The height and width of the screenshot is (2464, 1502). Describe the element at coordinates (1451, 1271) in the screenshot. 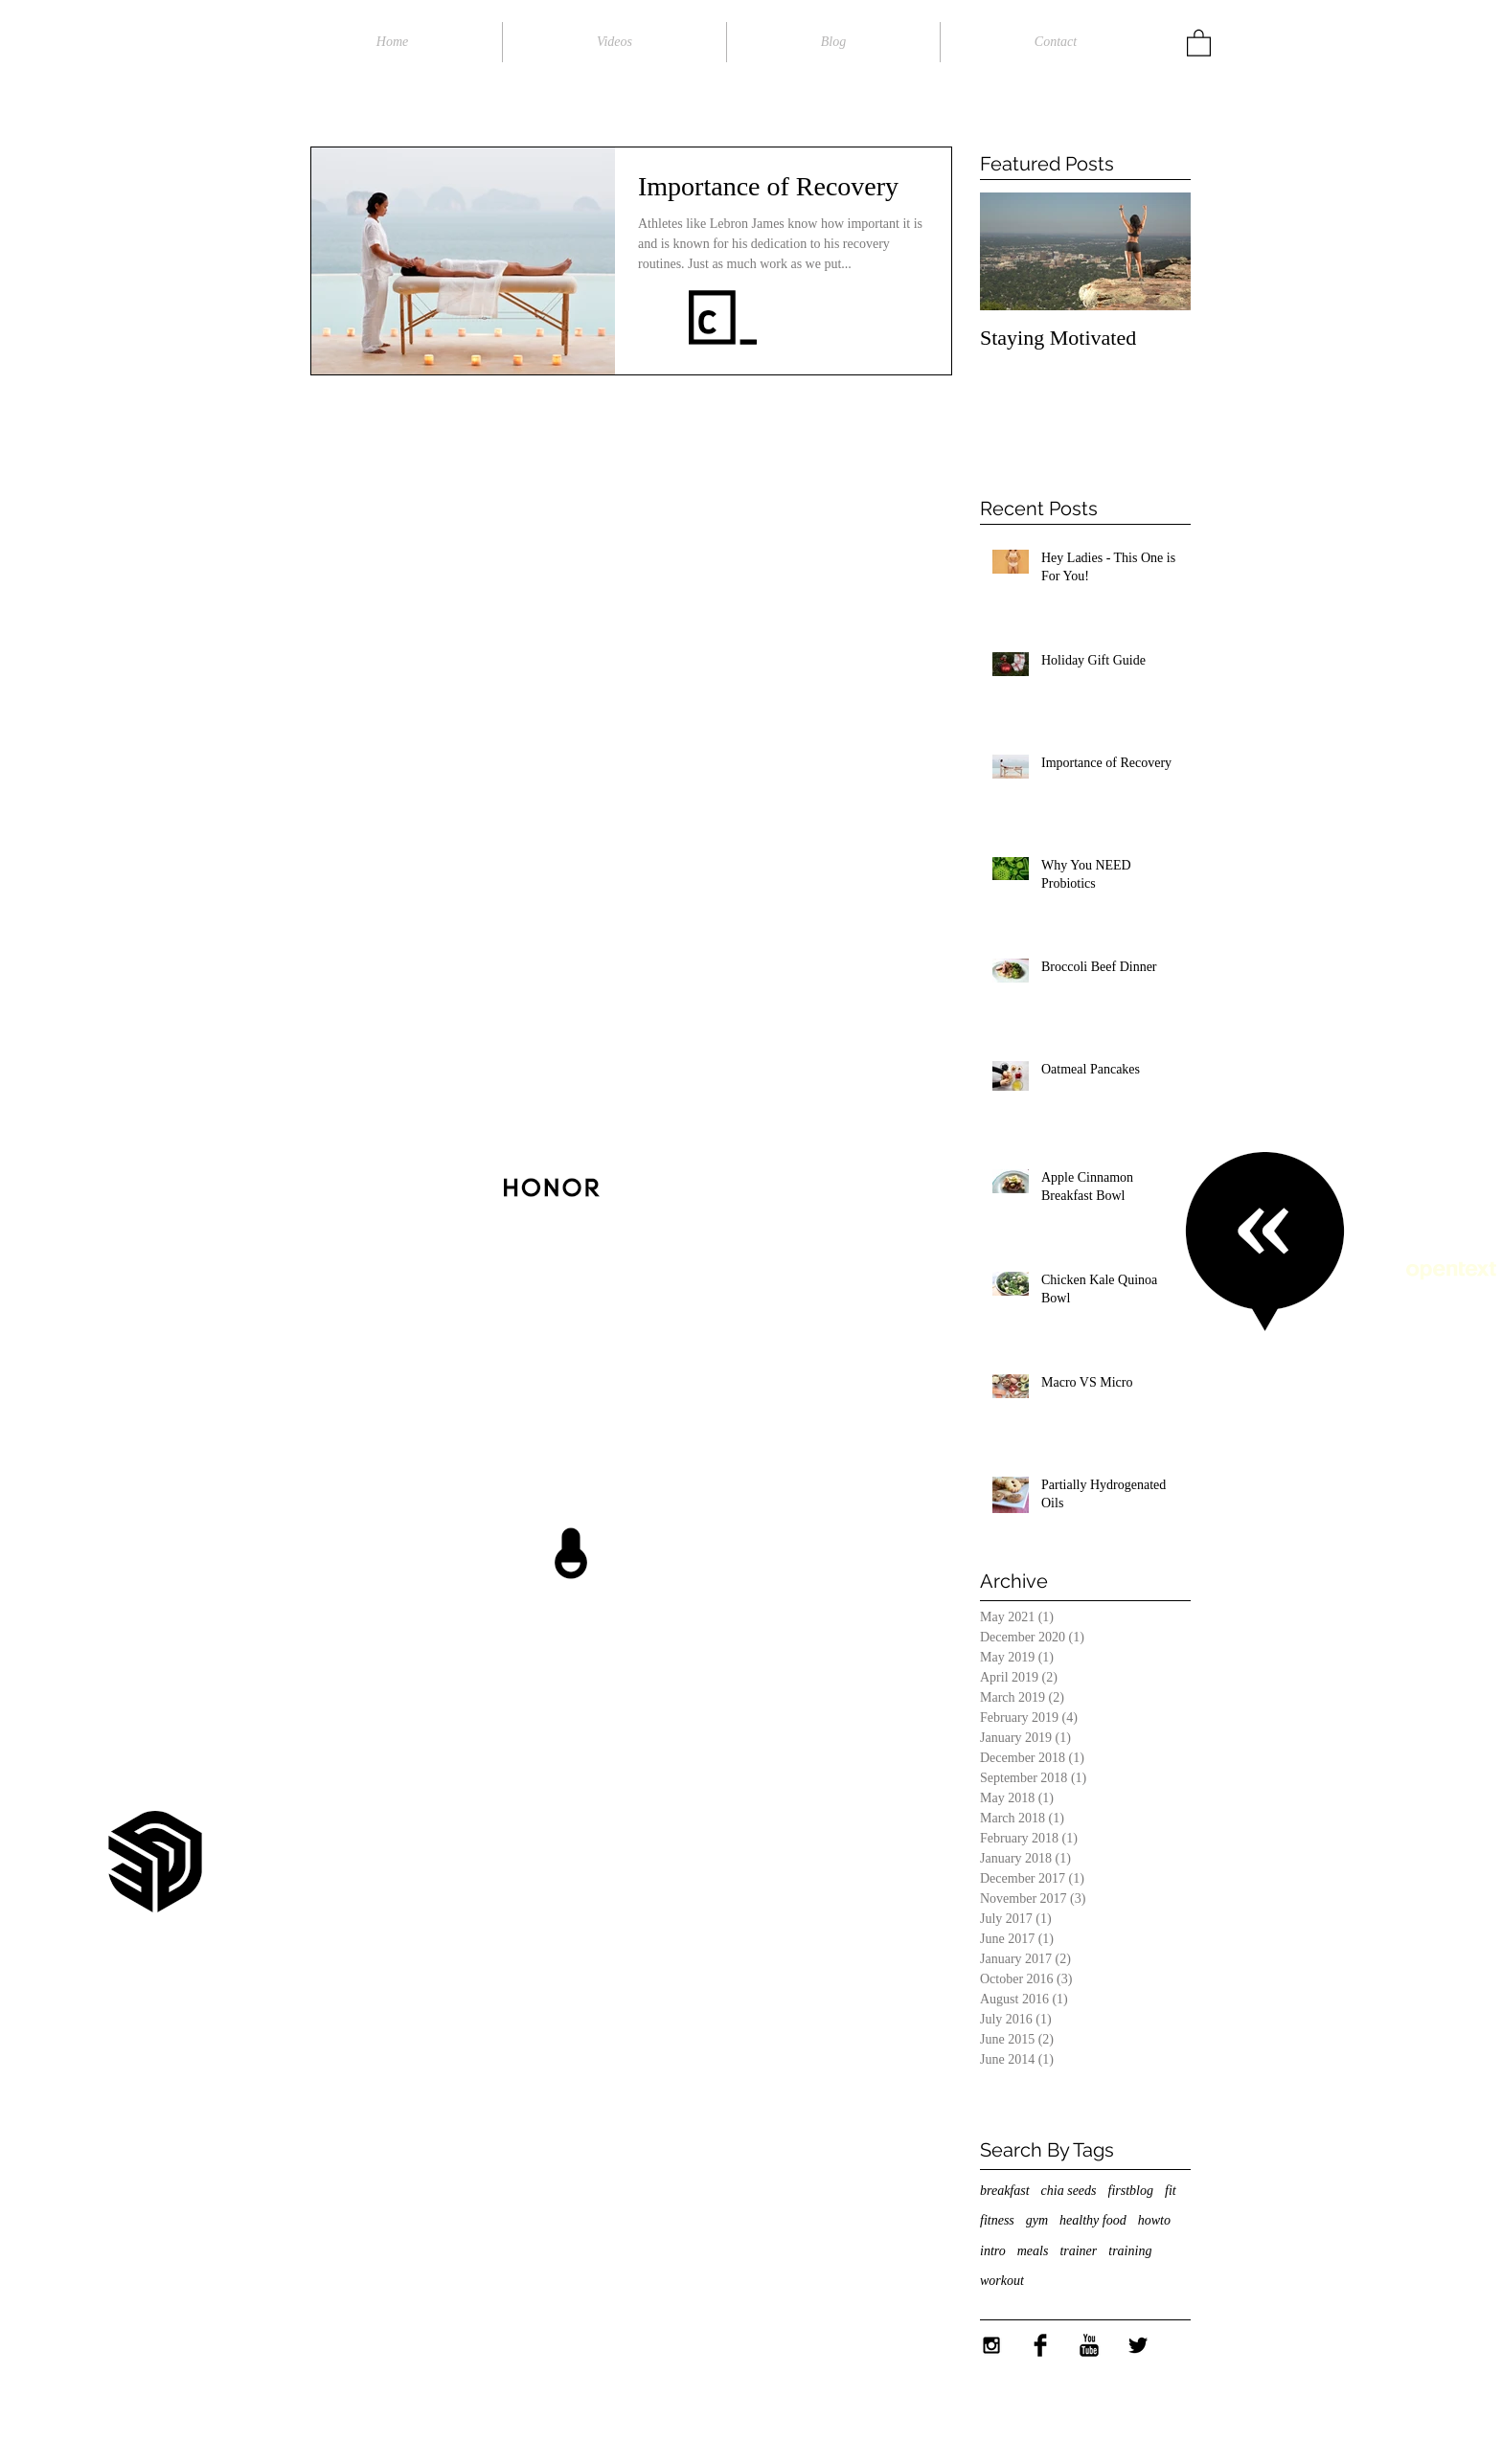

I see `OpenText company logo` at that location.